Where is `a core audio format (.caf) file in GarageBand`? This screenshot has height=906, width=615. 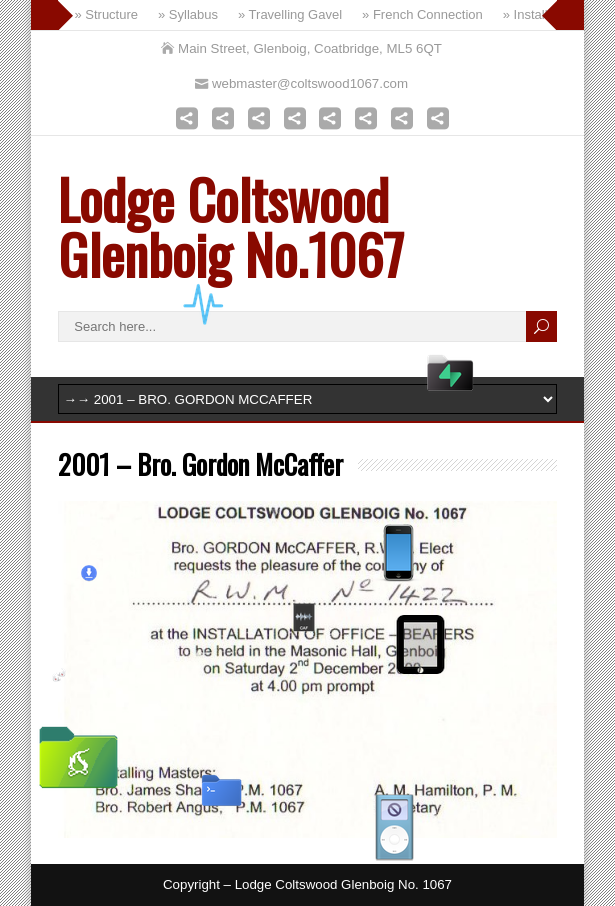
a core audio format (.caf) file in GarageBand is located at coordinates (304, 618).